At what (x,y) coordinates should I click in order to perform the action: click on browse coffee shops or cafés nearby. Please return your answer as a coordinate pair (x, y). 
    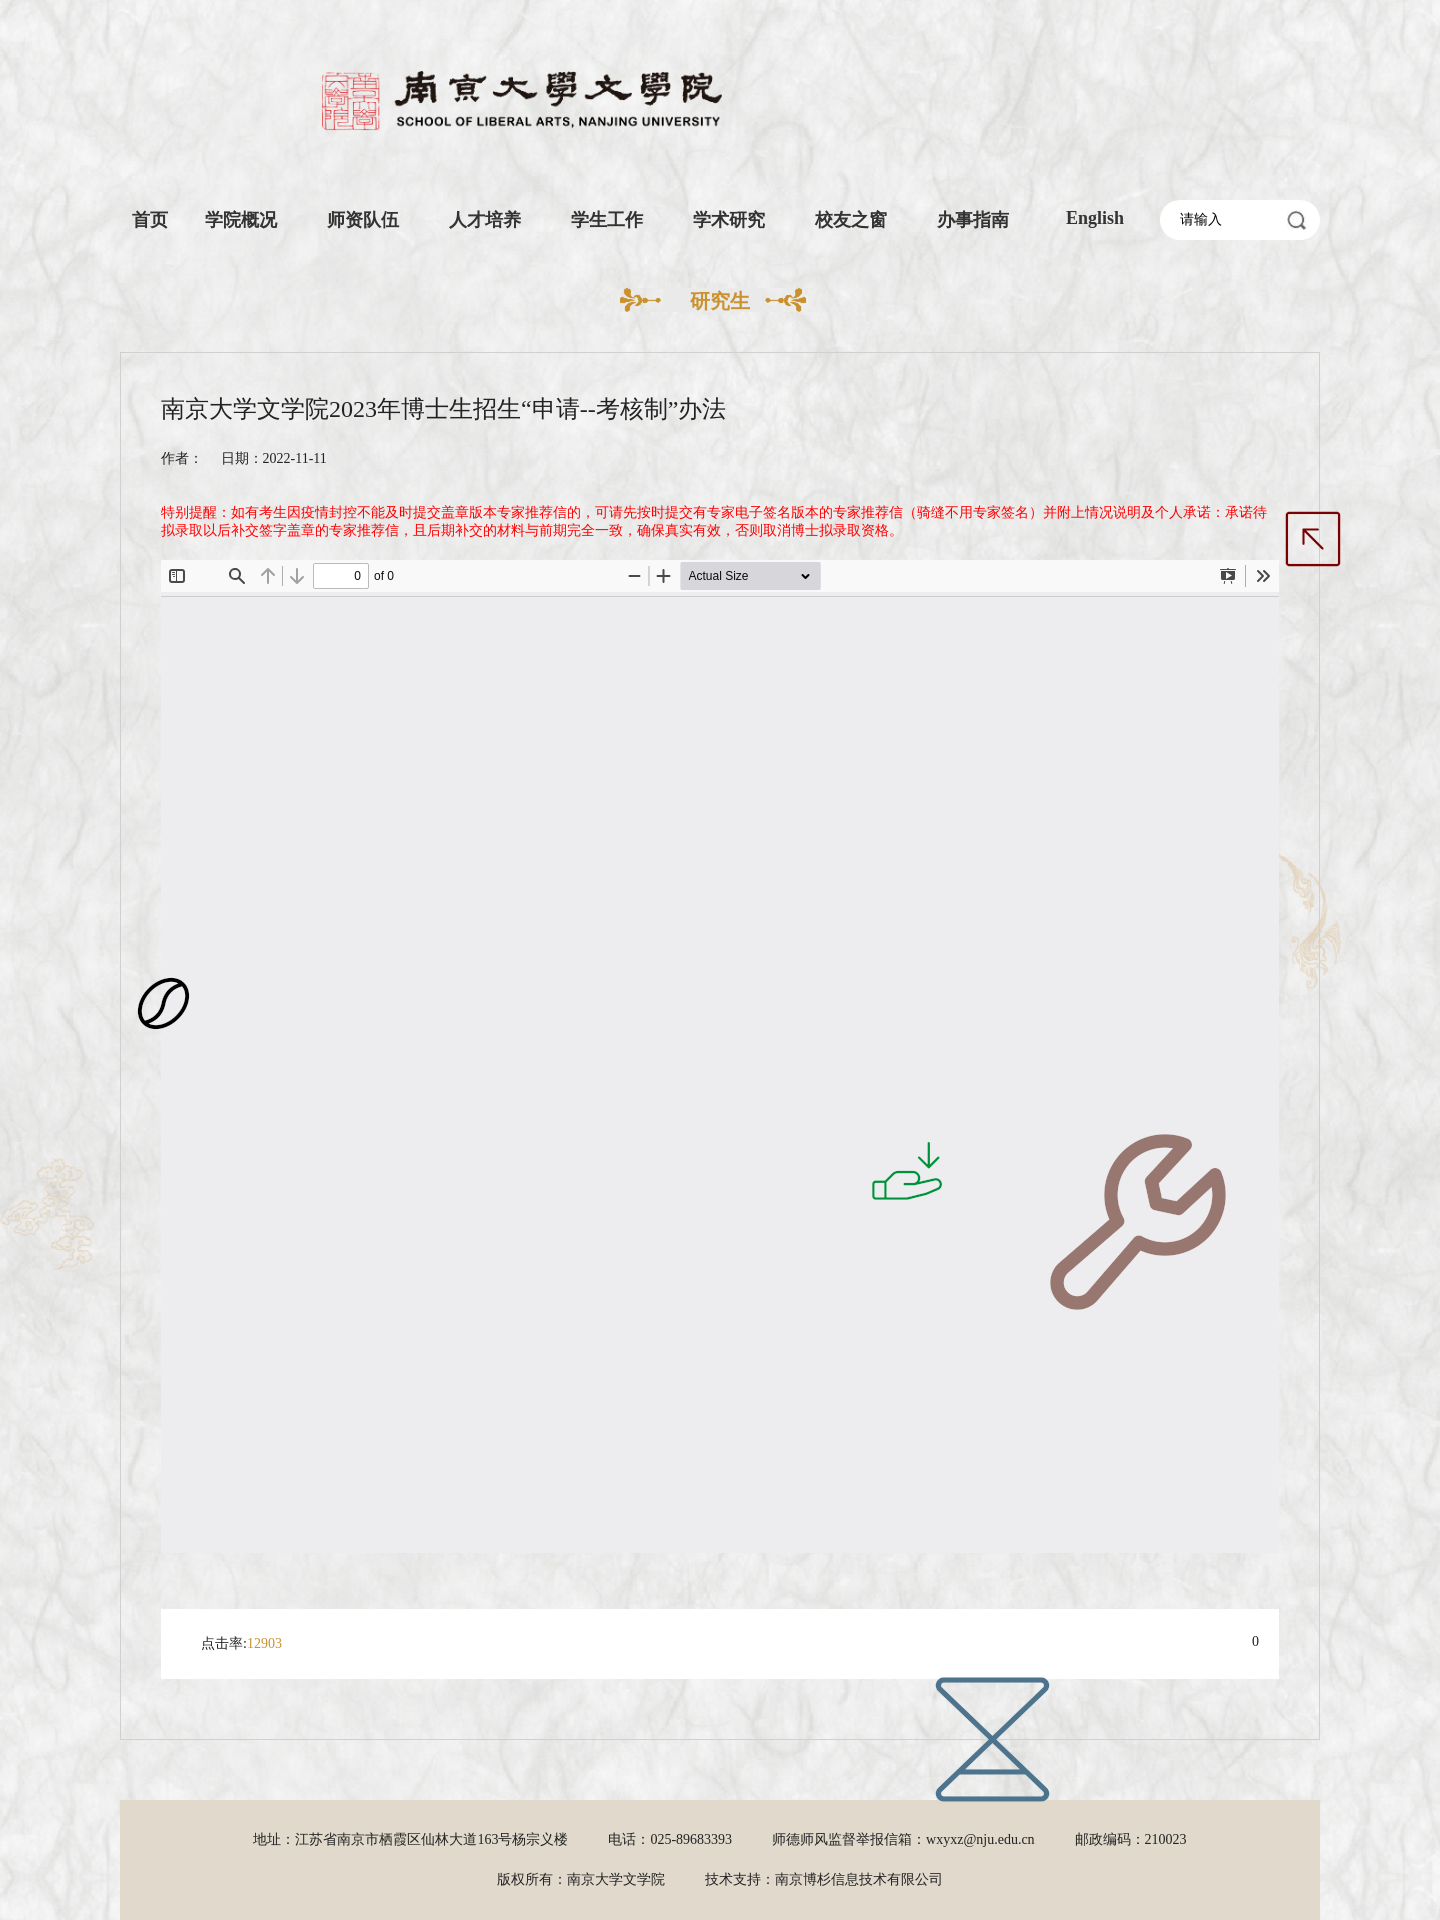
    Looking at the image, I should click on (163, 1003).